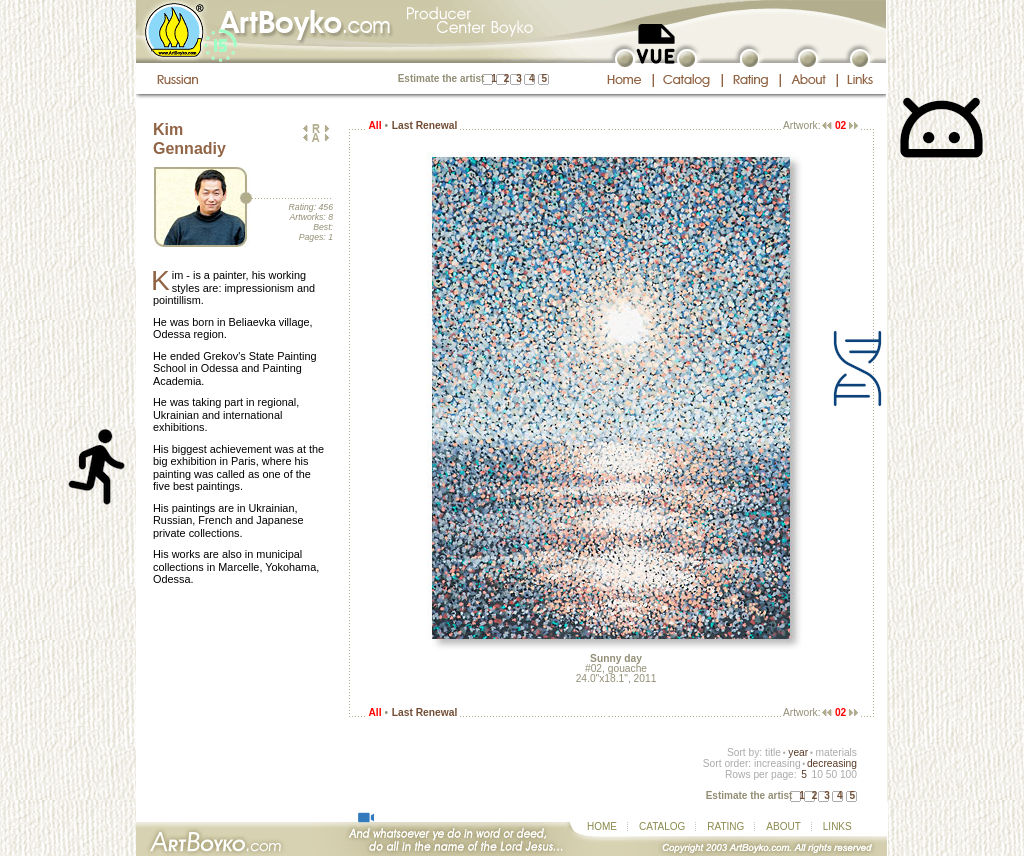 This screenshot has height=856, width=1024. I want to click on start a video call, so click(365, 817).